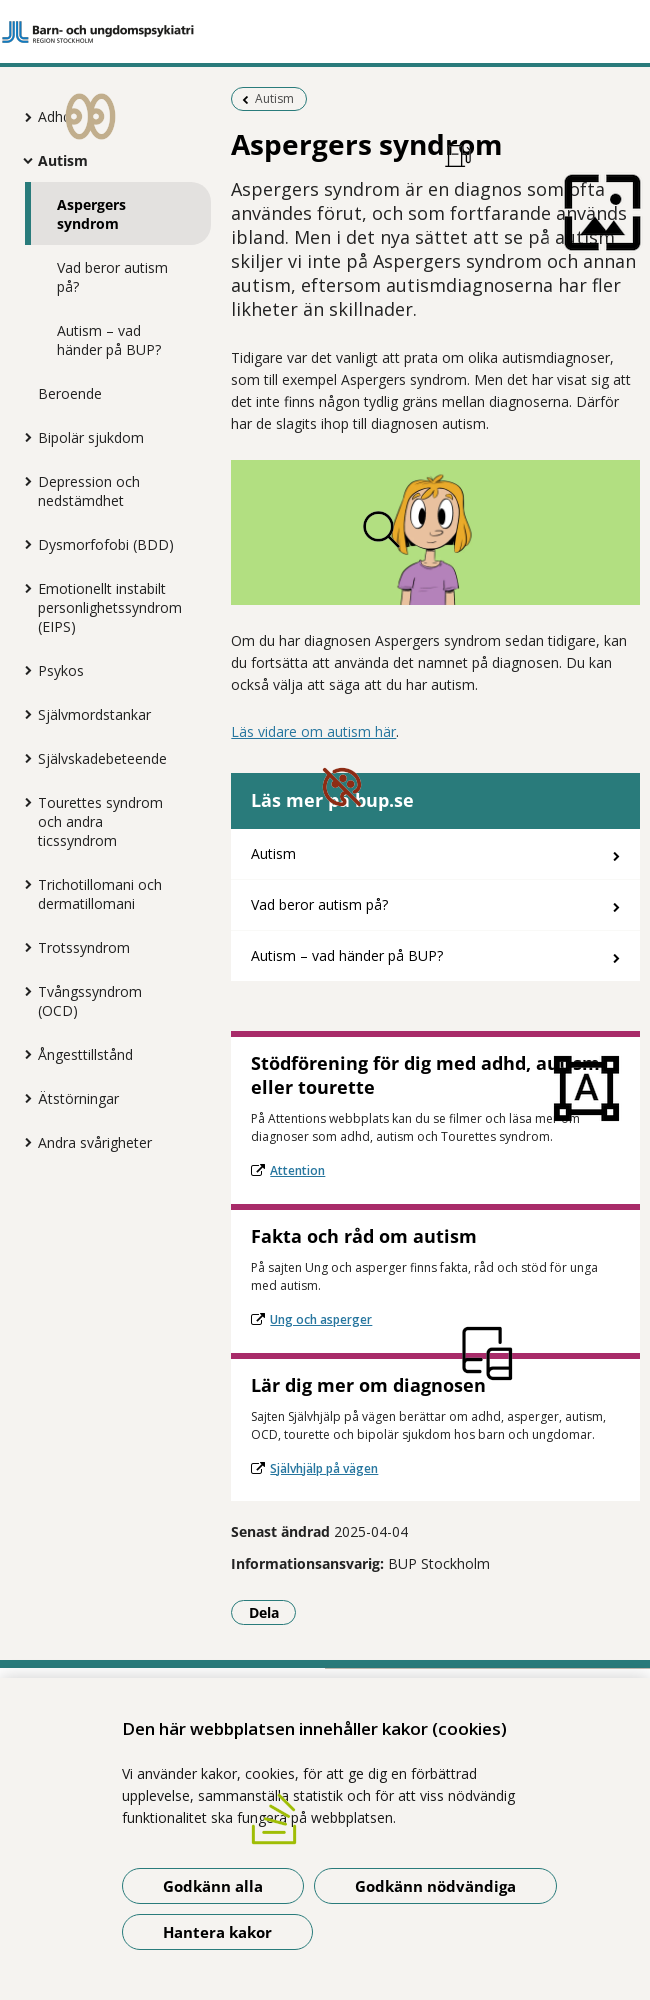 The height and width of the screenshot is (2000, 650). Describe the element at coordinates (485, 1353) in the screenshot. I see `clone or duplicate a repository` at that location.